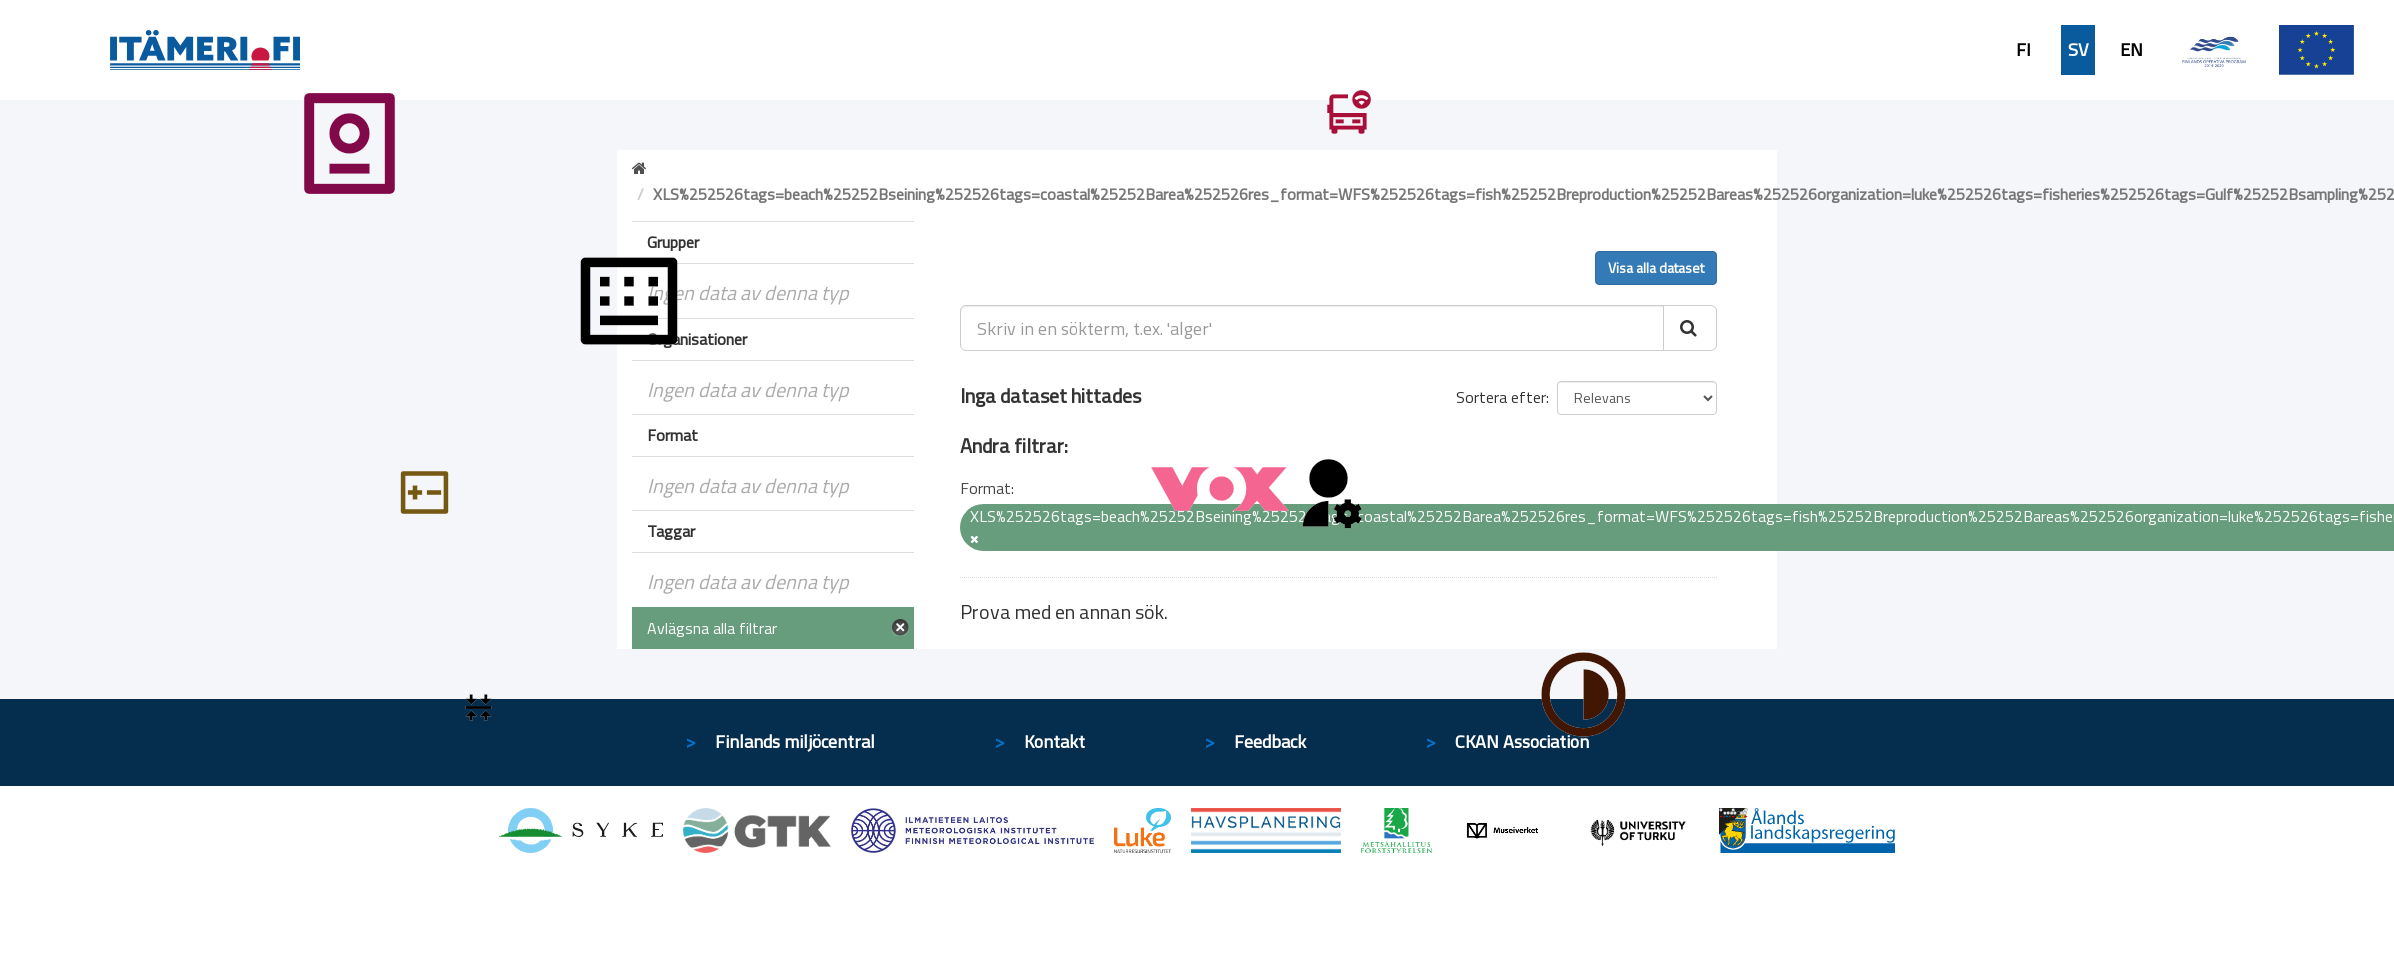 This screenshot has height=973, width=2394. What do you see at coordinates (1220, 489) in the screenshot?
I see `vox media logo` at bounding box center [1220, 489].